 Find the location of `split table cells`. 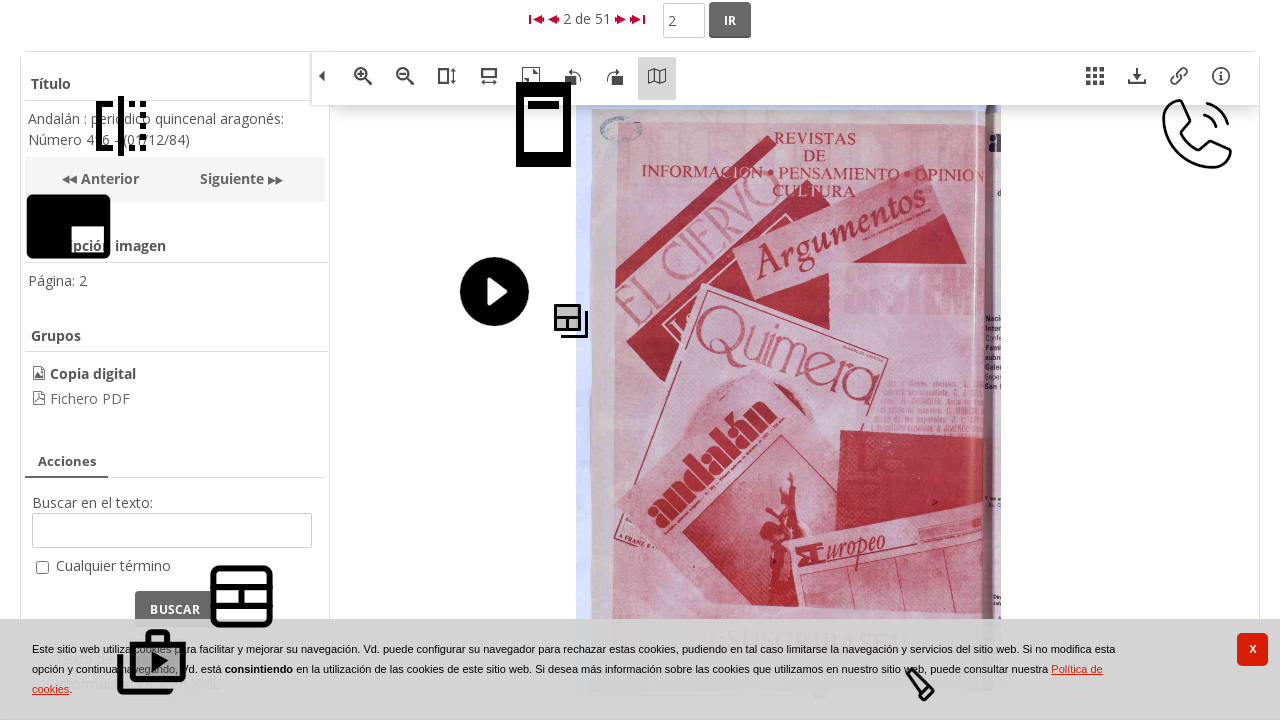

split table cells is located at coordinates (241, 596).